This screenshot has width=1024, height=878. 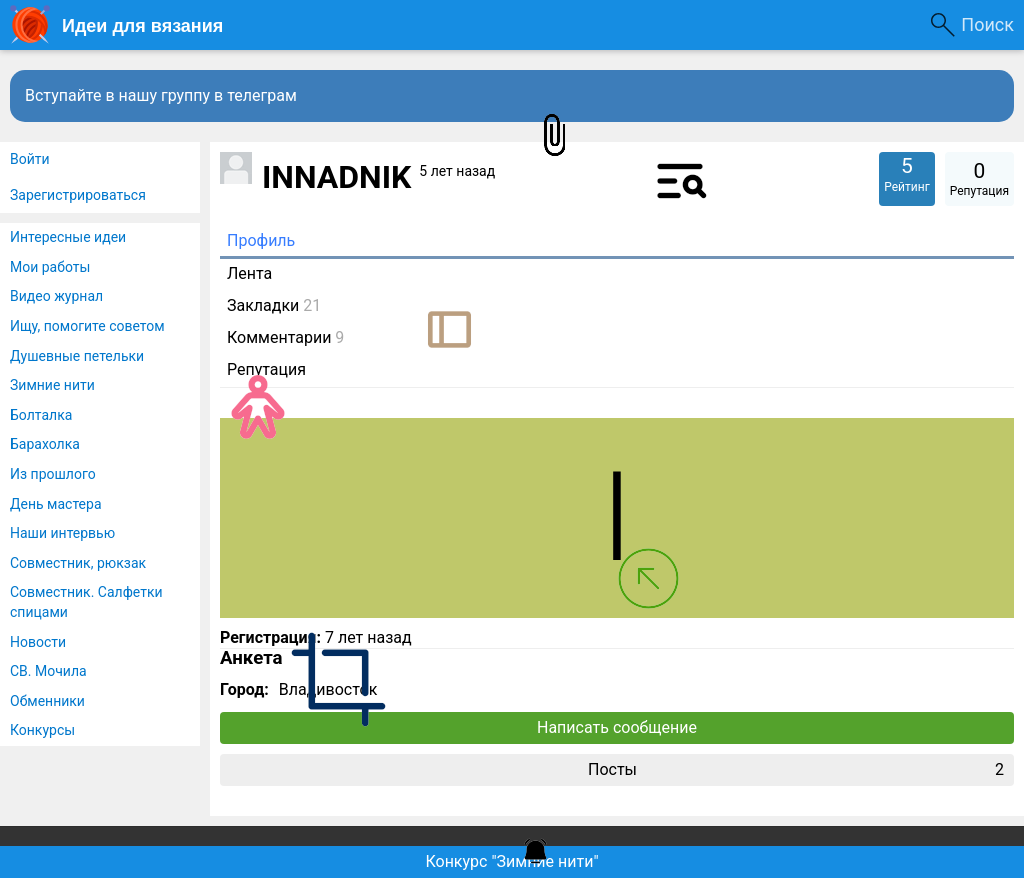 I want to click on search within a list, so click(x=680, y=181).